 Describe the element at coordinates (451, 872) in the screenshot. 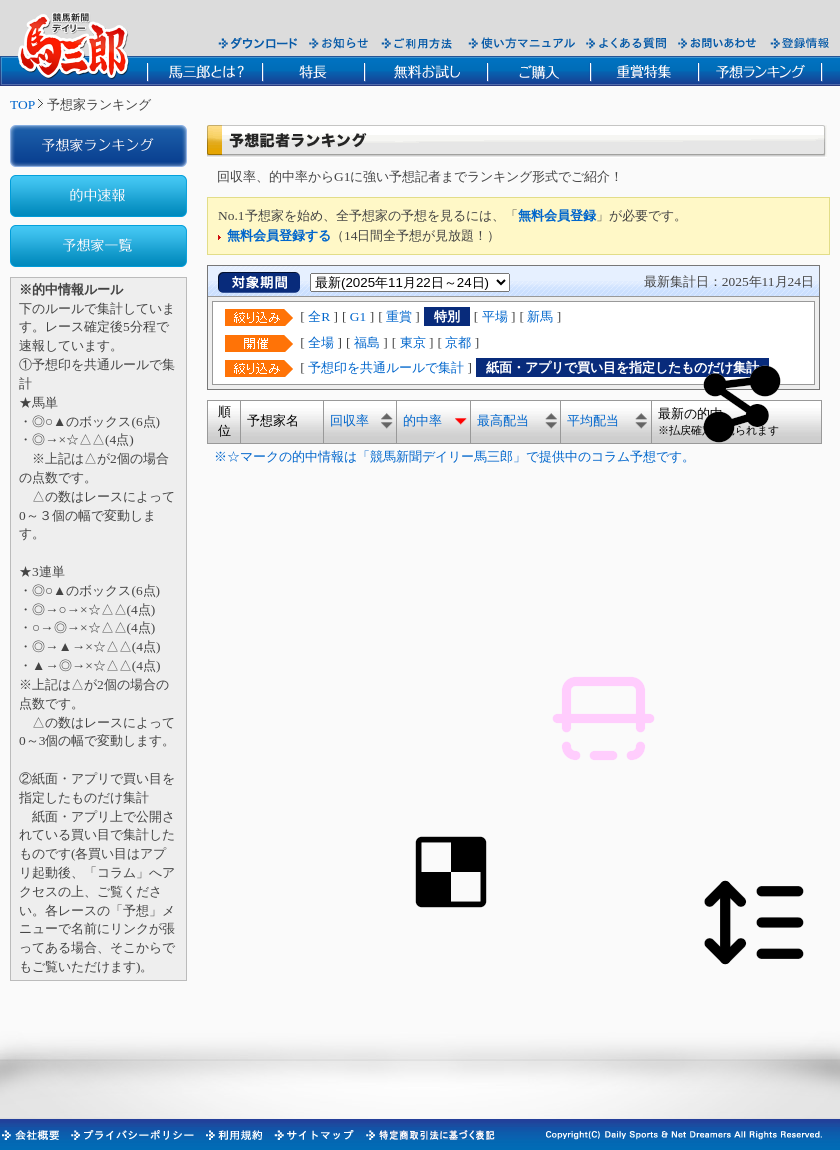

I see `indicates transparency in image editing software` at that location.